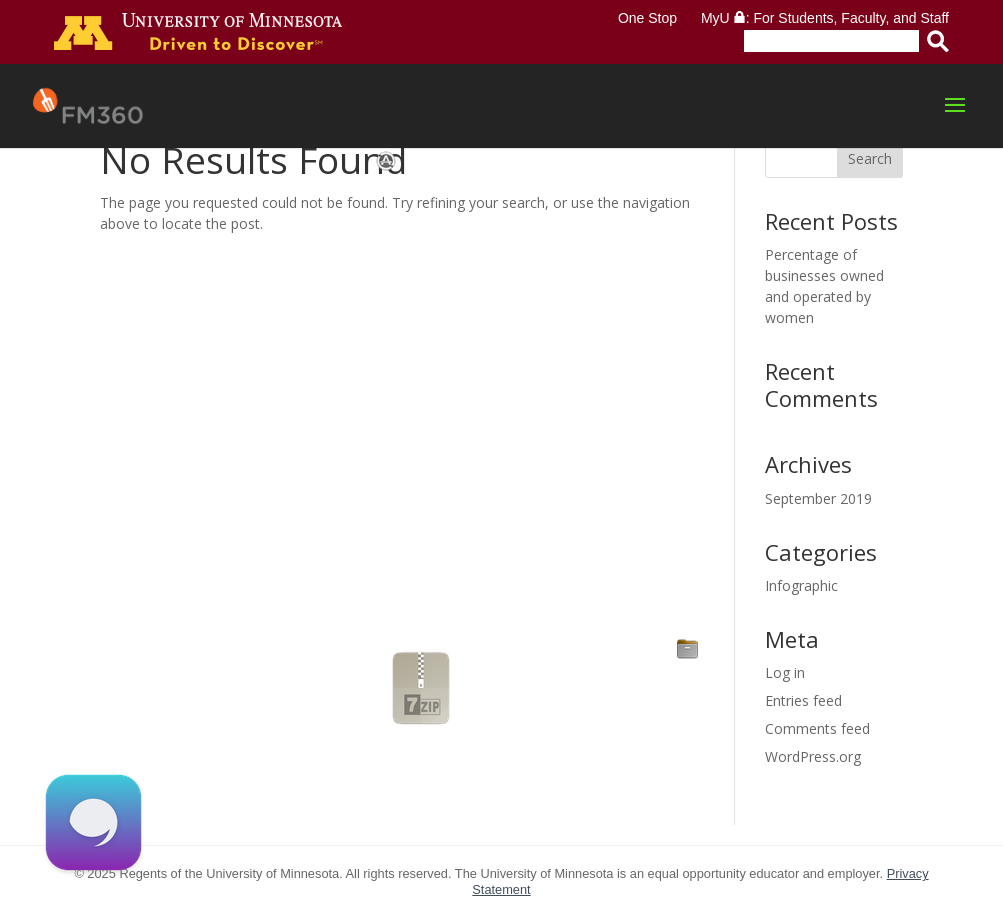 Image resolution: width=1003 pixels, height=903 pixels. Describe the element at coordinates (687, 648) in the screenshot. I see `open the file manager application` at that location.